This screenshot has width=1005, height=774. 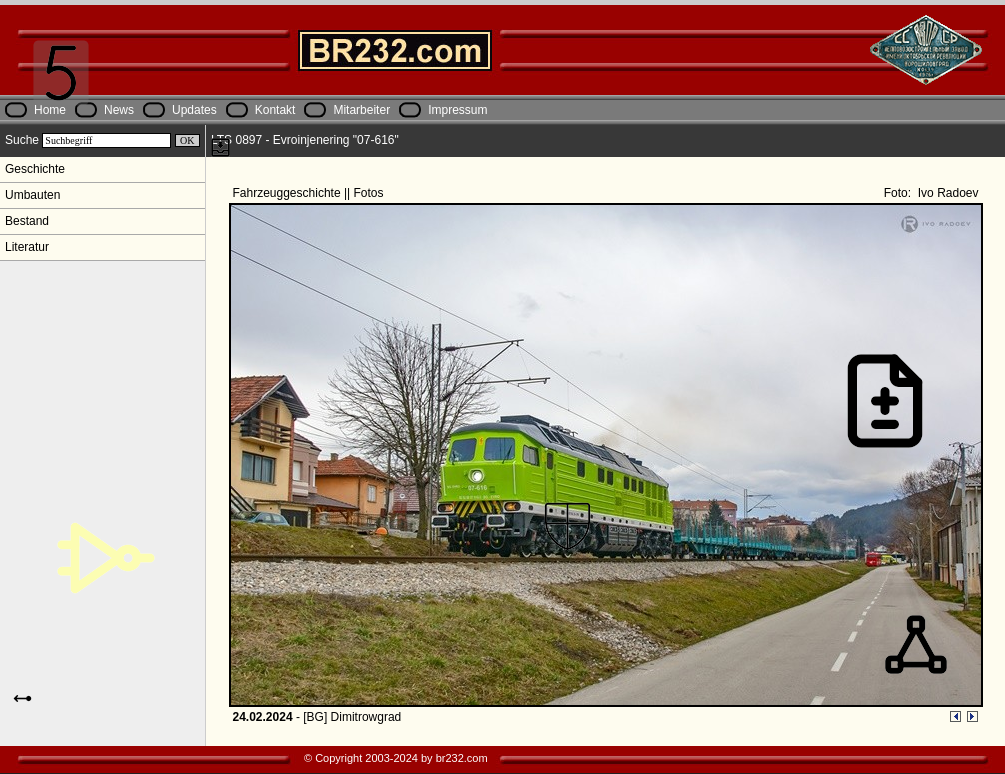 What do you see at coordinates (916, 643) in the screenshot?
I see `create a triangle shape in vector editing mode` at bounding box center [916, 643].